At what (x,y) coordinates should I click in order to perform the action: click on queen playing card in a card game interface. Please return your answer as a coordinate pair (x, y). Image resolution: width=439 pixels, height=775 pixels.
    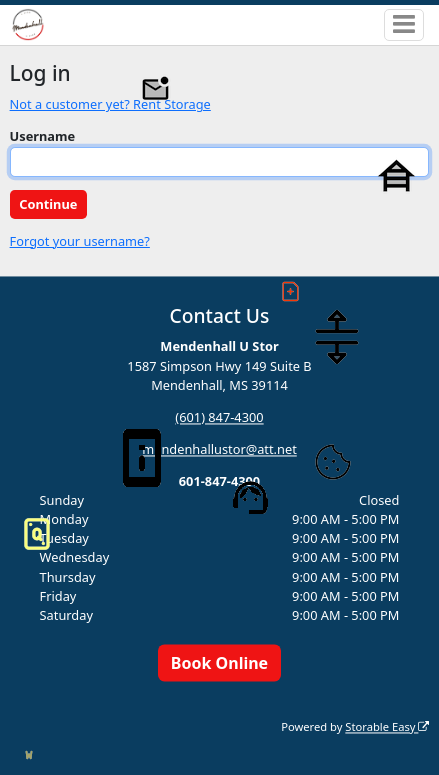
    Looking at the image, I should click on (37, 534).